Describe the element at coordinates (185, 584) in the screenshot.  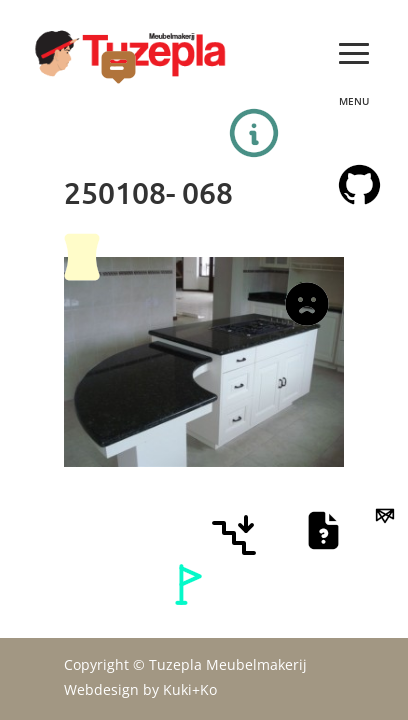
I see `flag or mark an item for follow-up` at that location.